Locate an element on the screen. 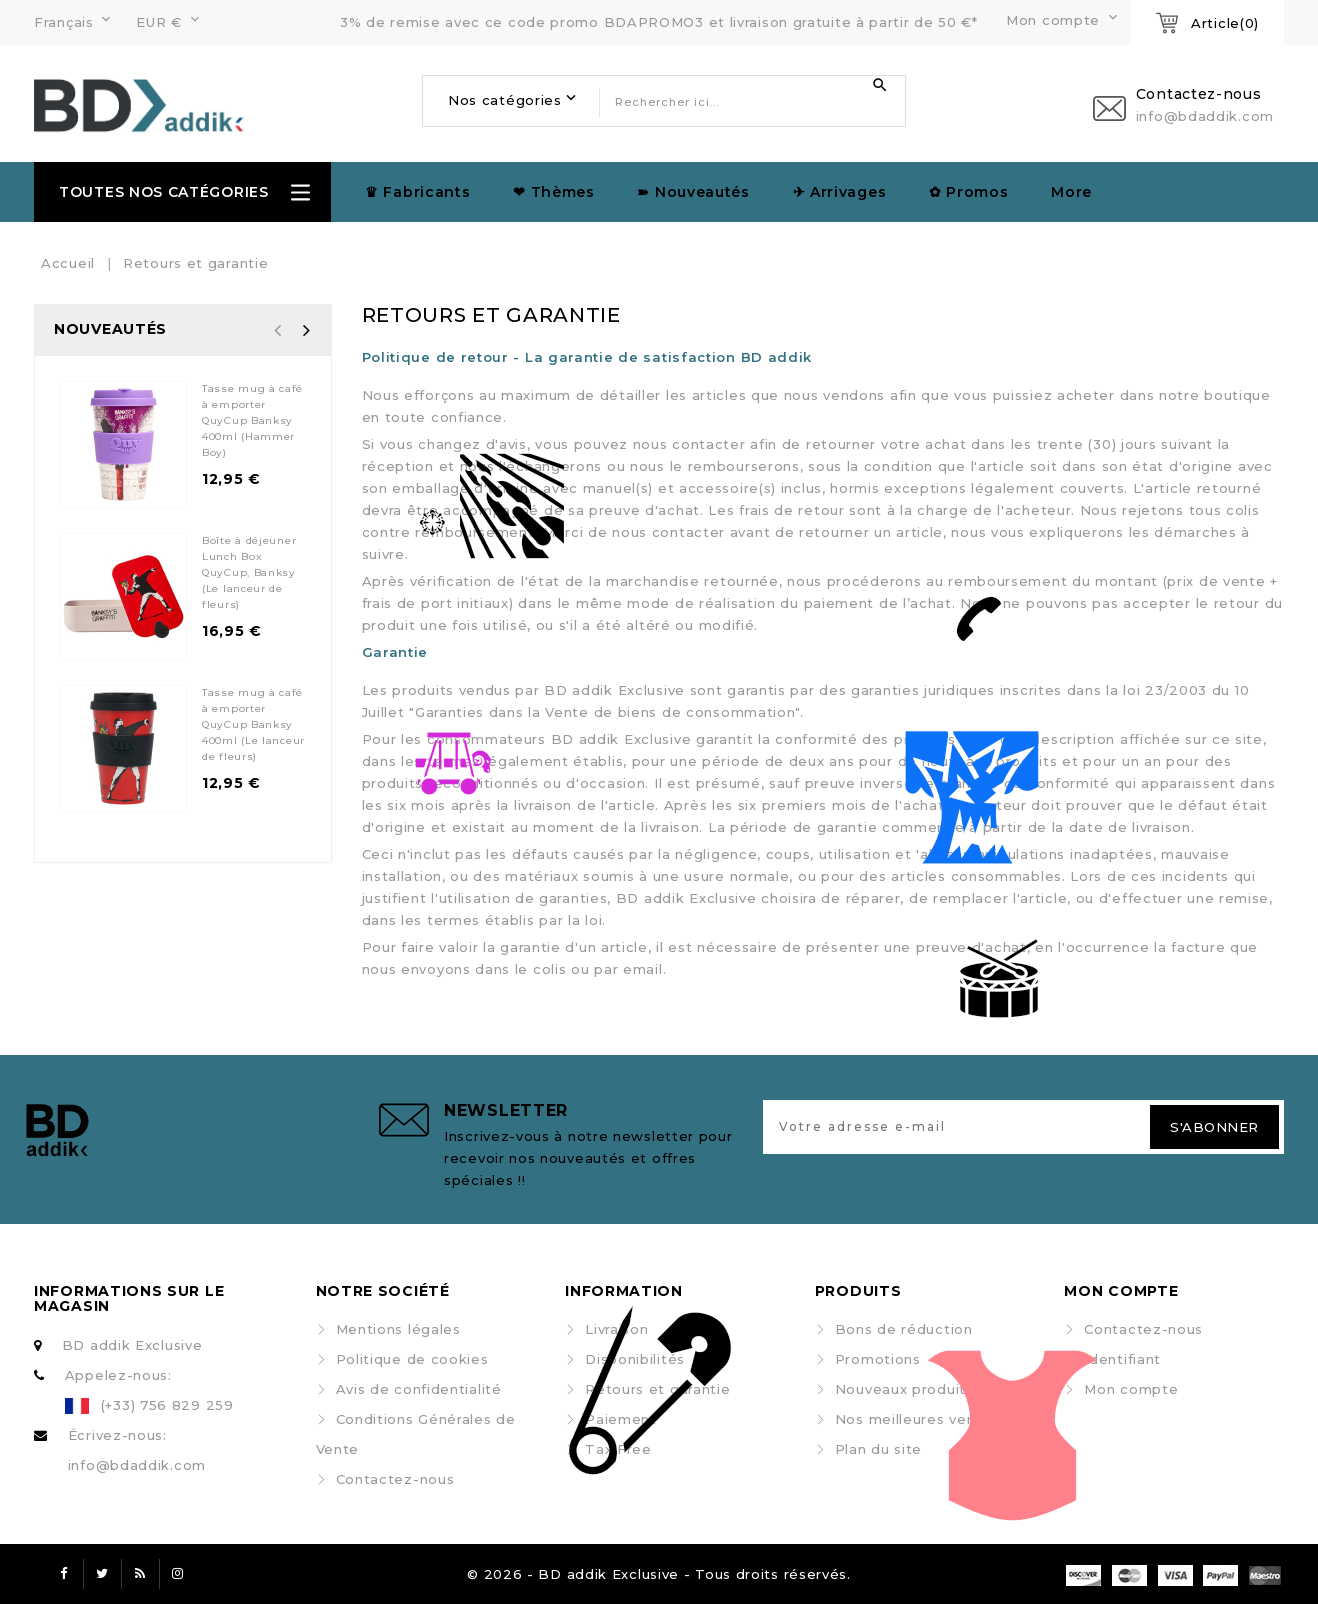 This screenshot has height=1604, width=1318. represents a lamprey or parasitic creature in a game is located at coordinates (432, 522).